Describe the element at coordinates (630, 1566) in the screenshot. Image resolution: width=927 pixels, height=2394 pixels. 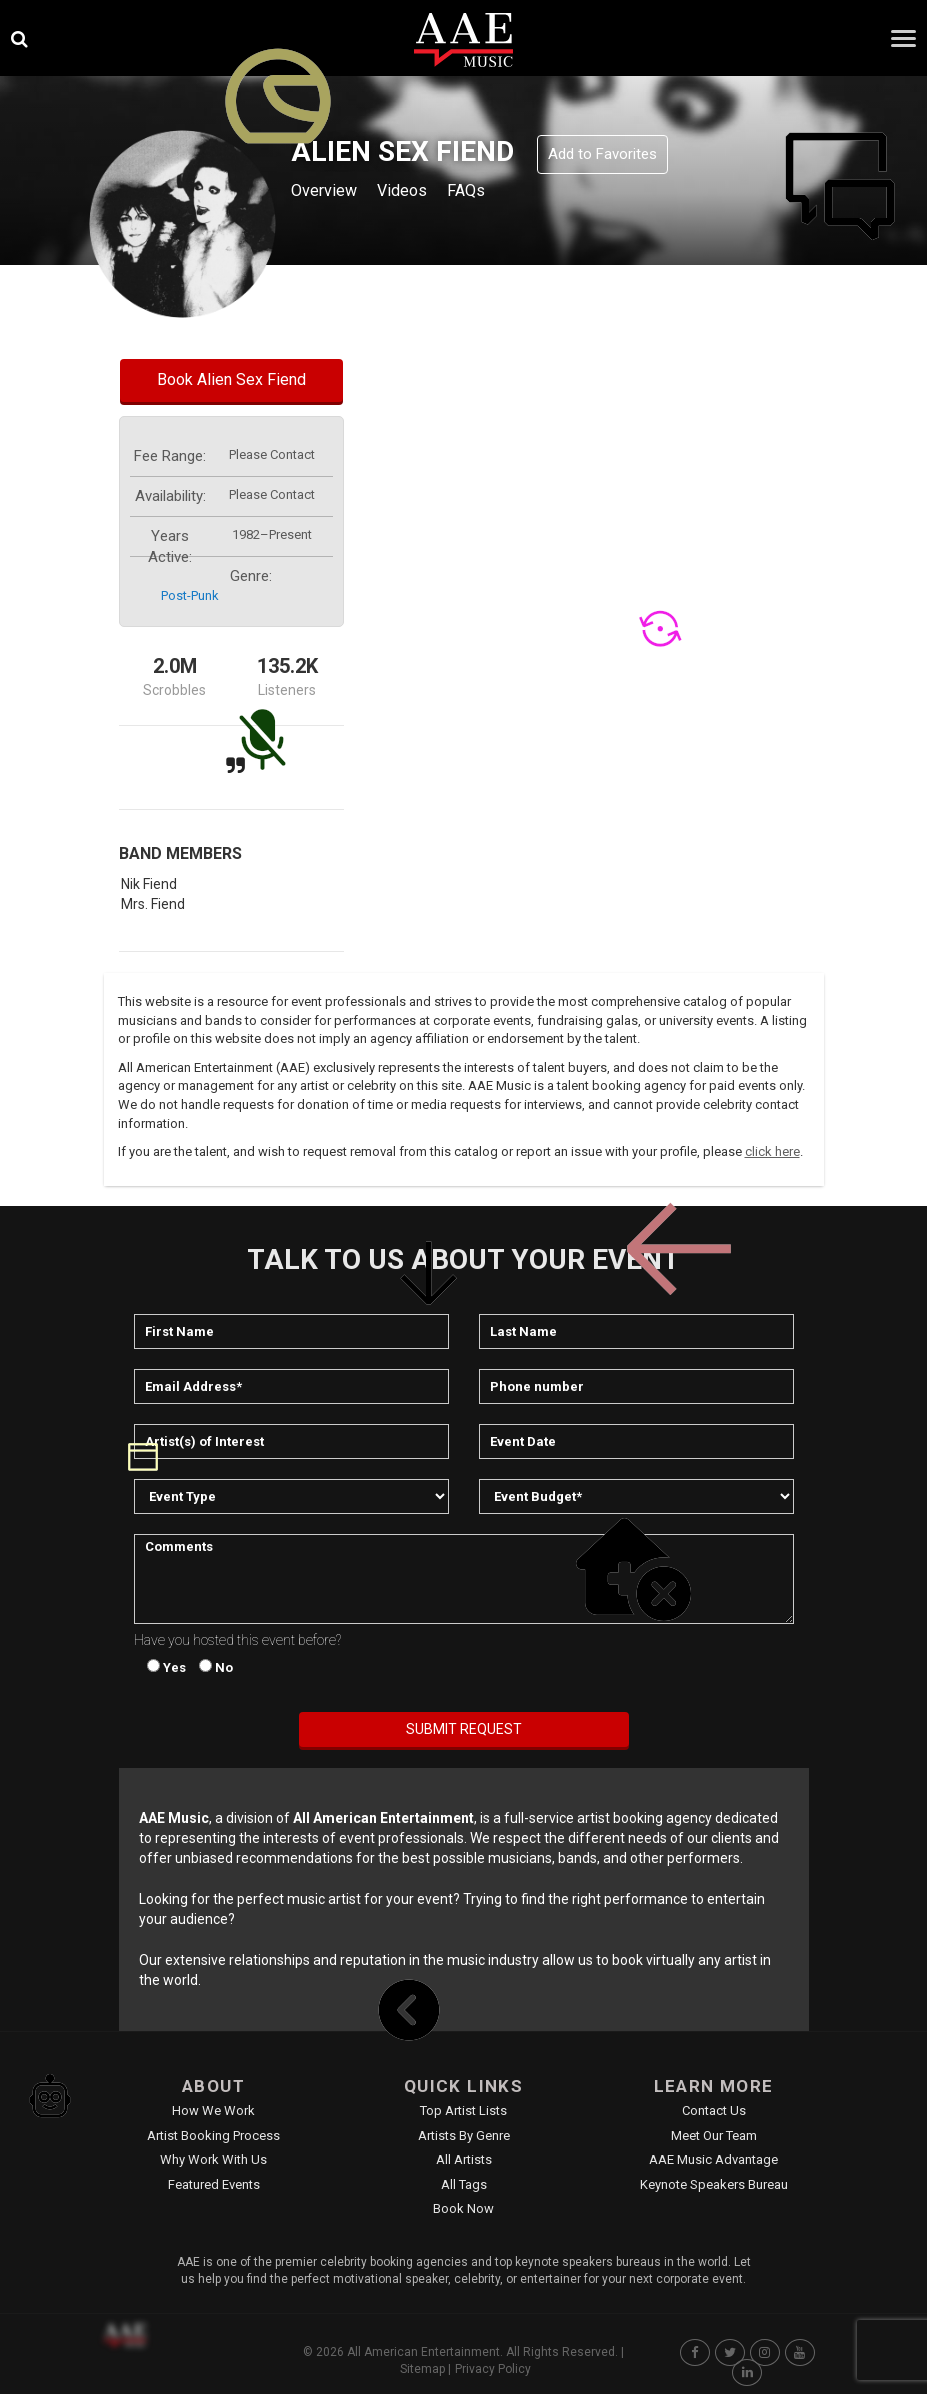
I see `medical facility or clinic unavailable` at that location.